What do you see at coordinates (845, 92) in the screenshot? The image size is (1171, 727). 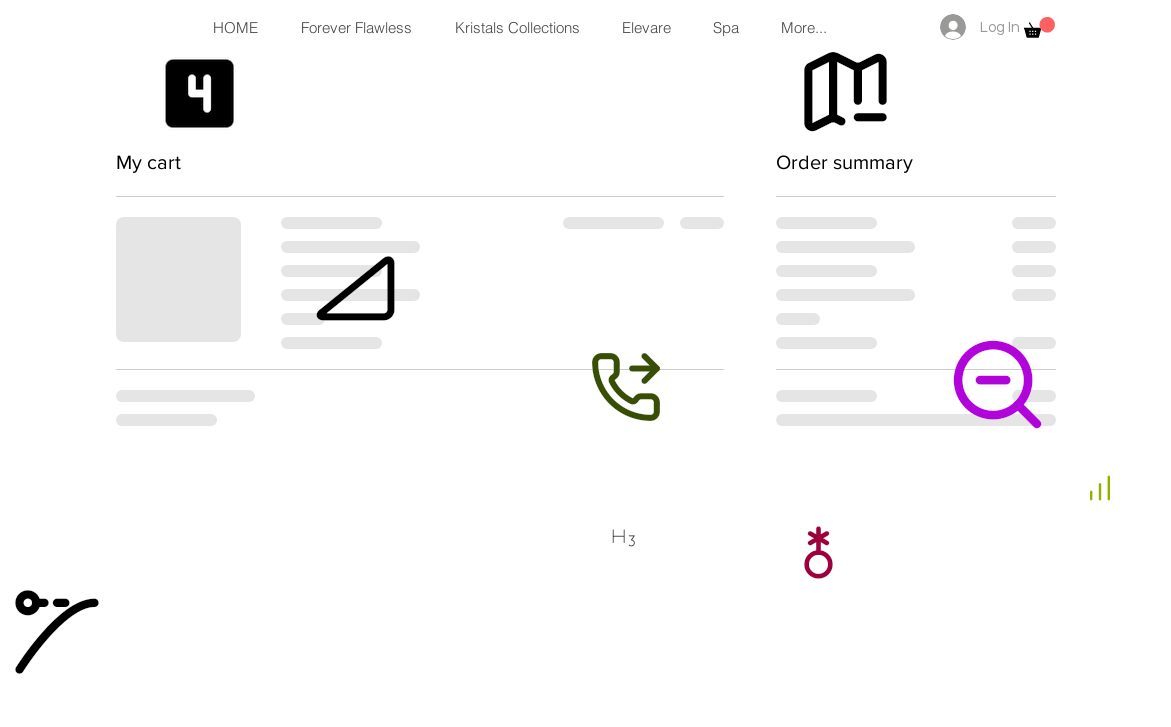 I see `remove a location from the map` at bounding box center [845, 92].